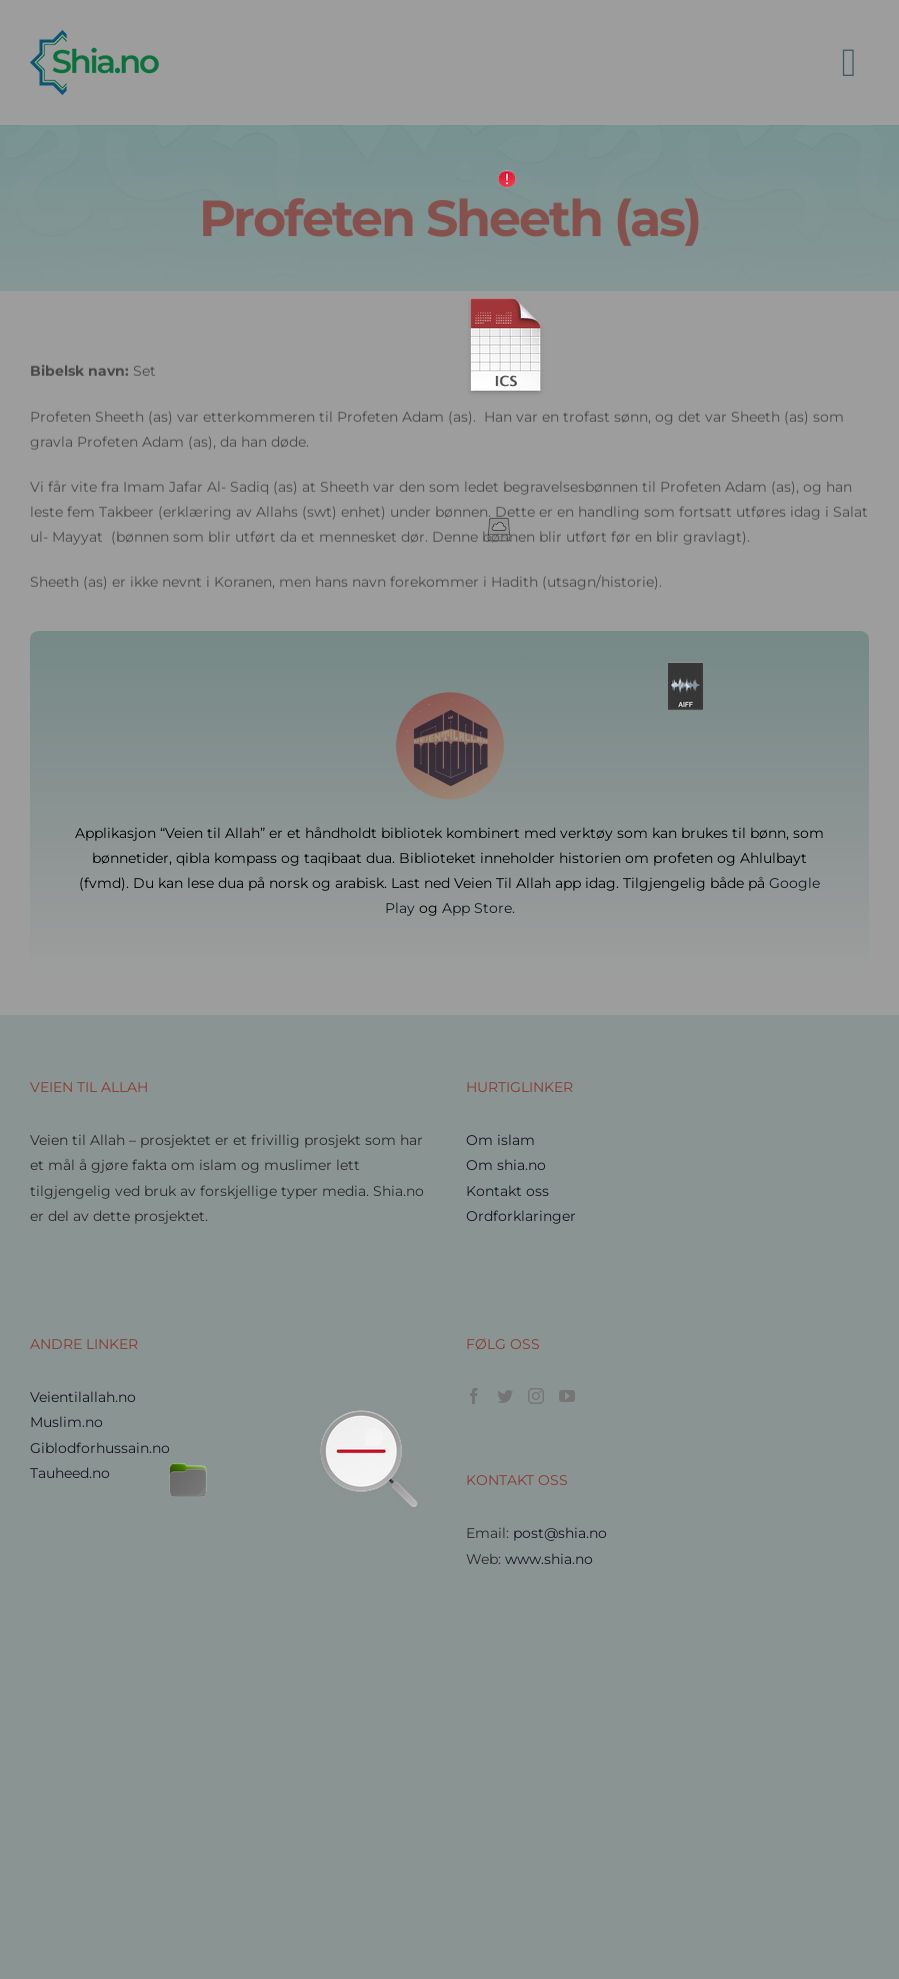 The height and width of the screenshot is (1979, 899). I want to click on zoom out to see more content, so click(368, 1458).